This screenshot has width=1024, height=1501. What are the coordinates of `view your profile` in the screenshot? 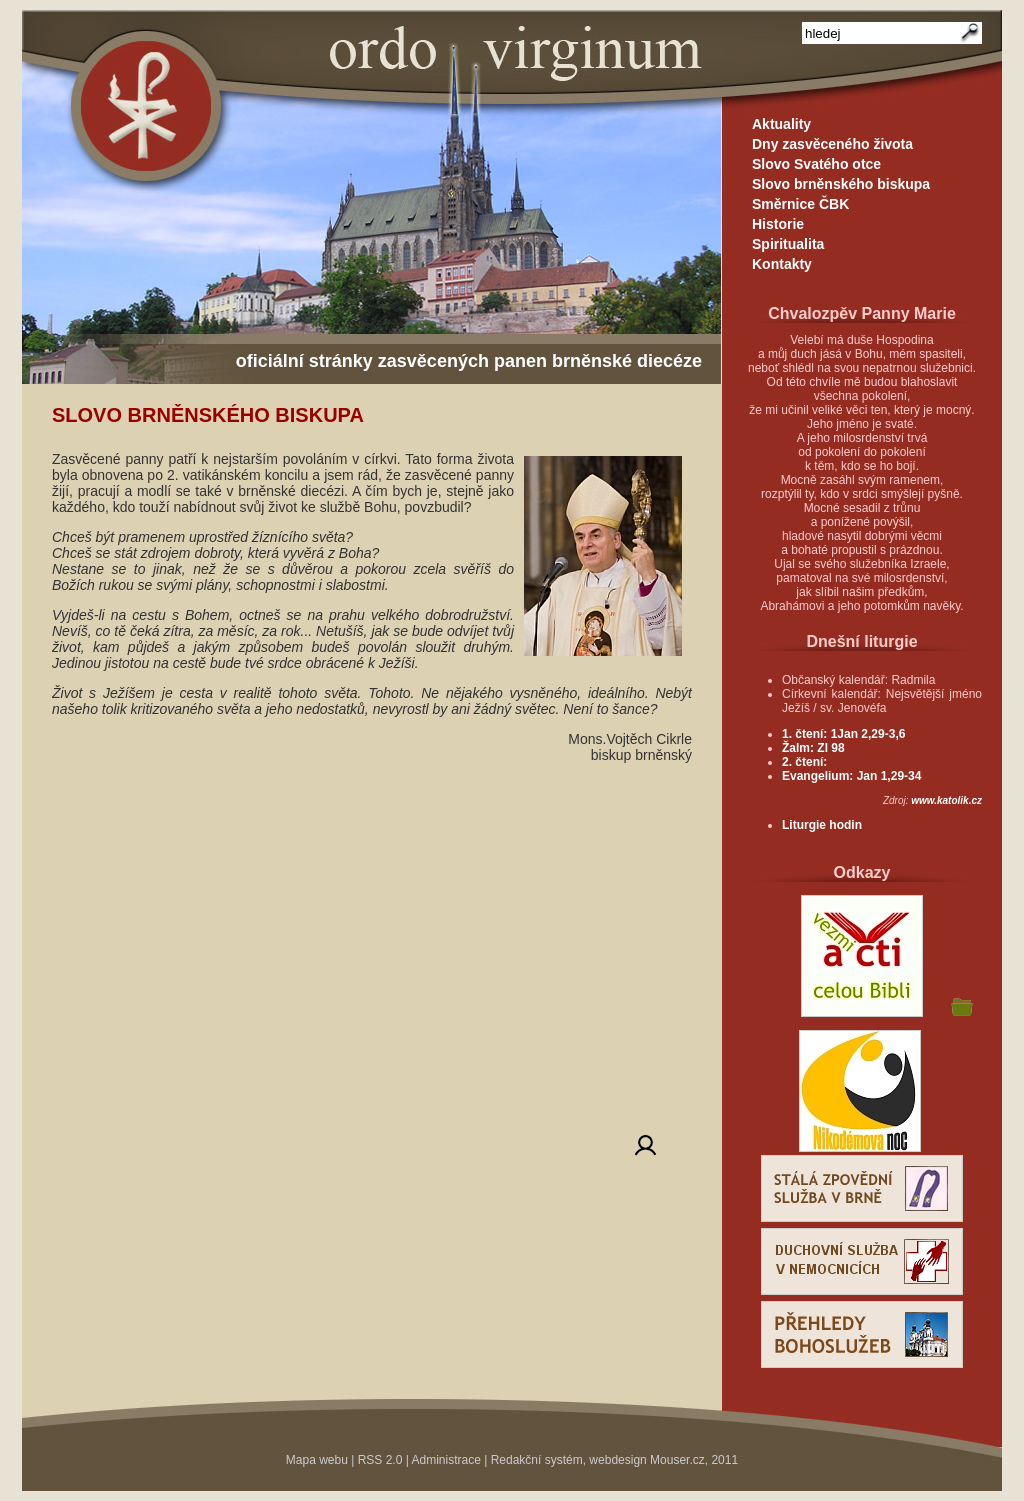 It's located at (645, 1145).